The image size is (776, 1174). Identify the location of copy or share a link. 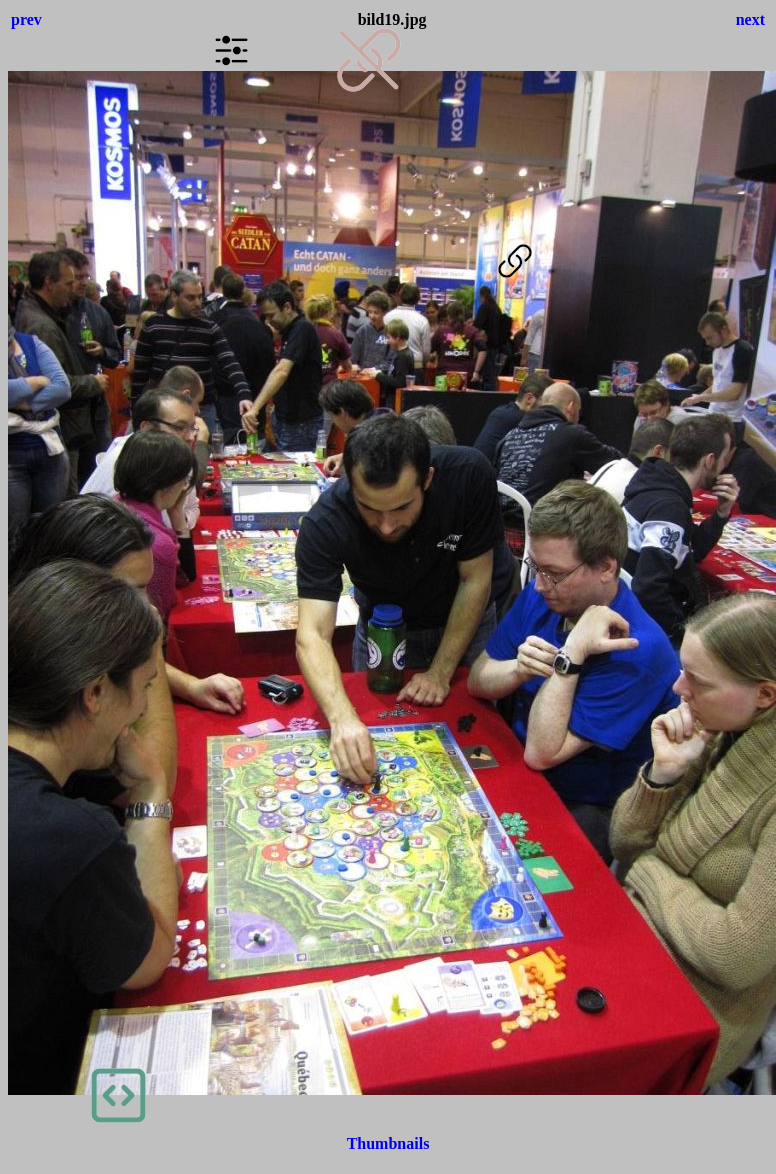
(515, 261).